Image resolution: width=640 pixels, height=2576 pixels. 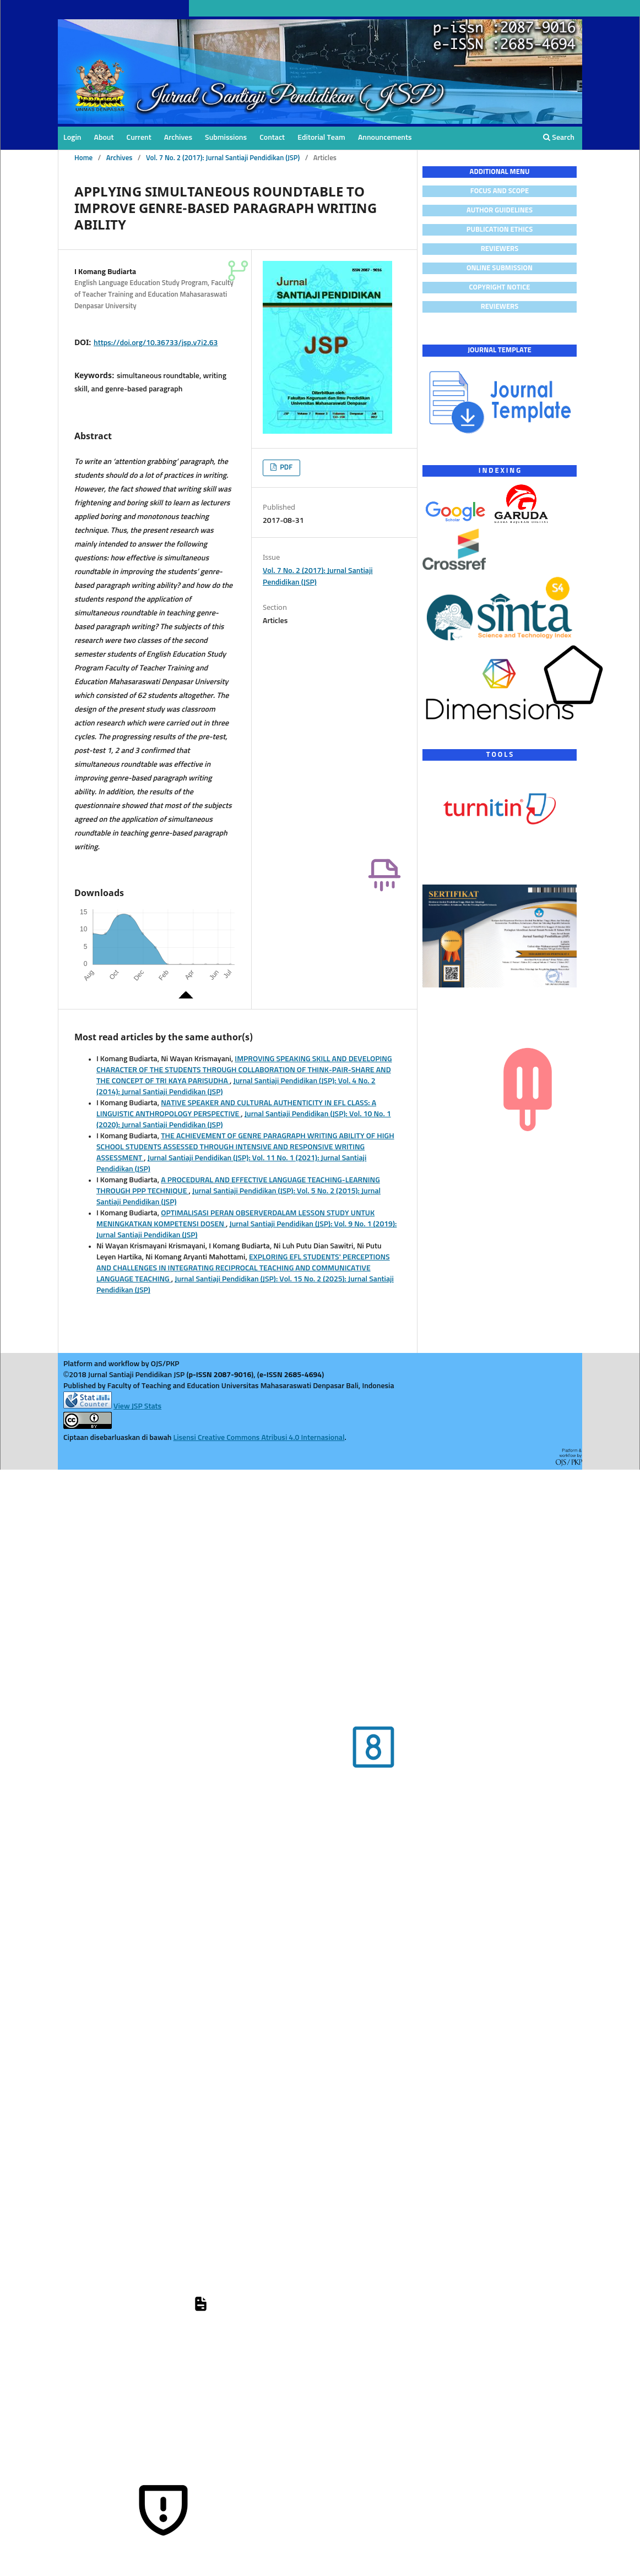 I want to click on create a new branch in version control, so click(x=237, y=271).